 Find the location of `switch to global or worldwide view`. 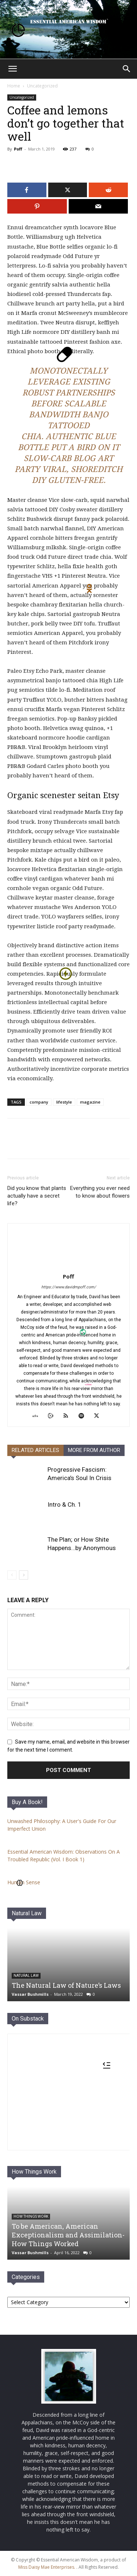

switch to global or worldwide view is located at coordinates (83, 1332).